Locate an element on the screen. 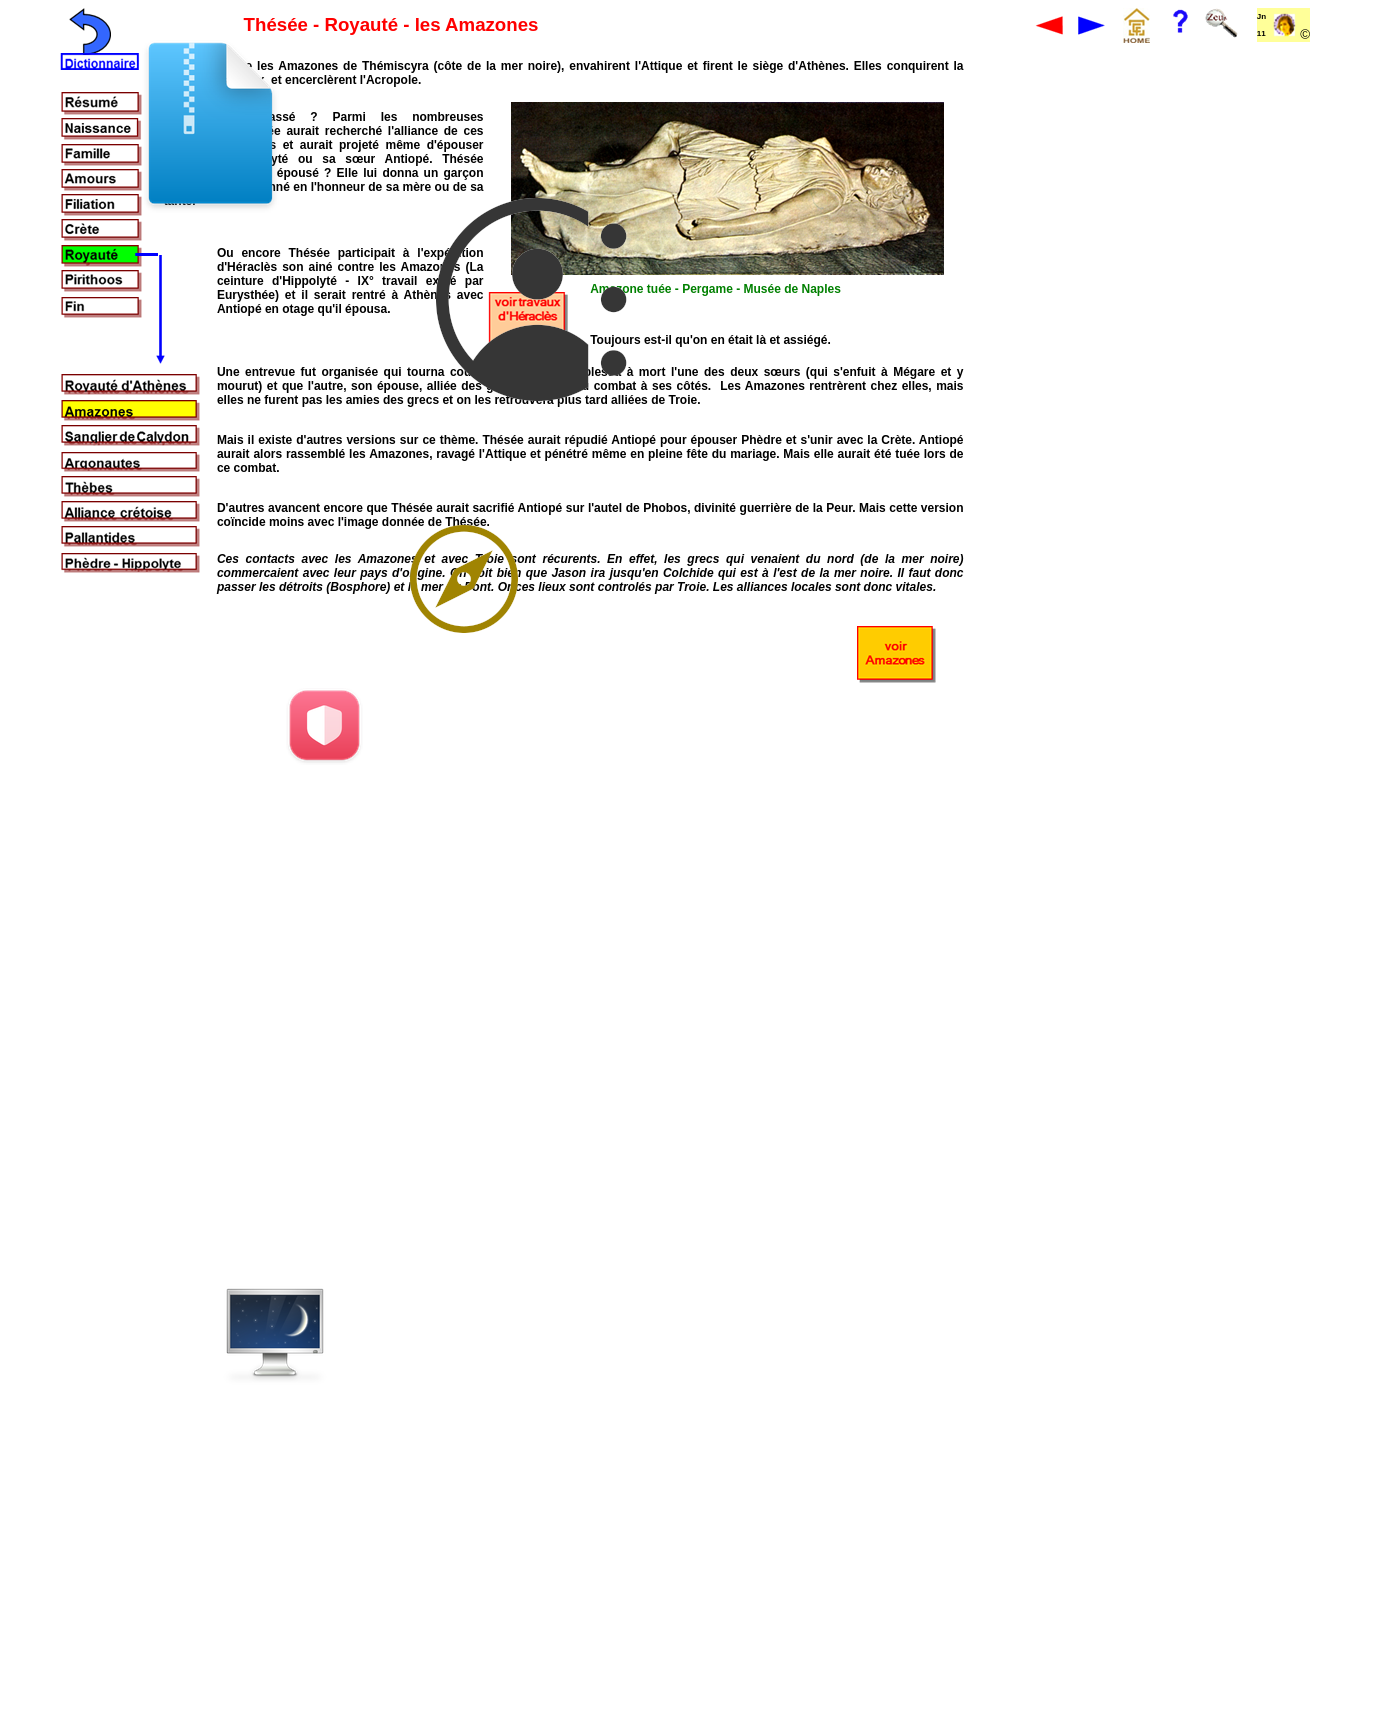  open the default web browser is located at coordinates (464, 579).